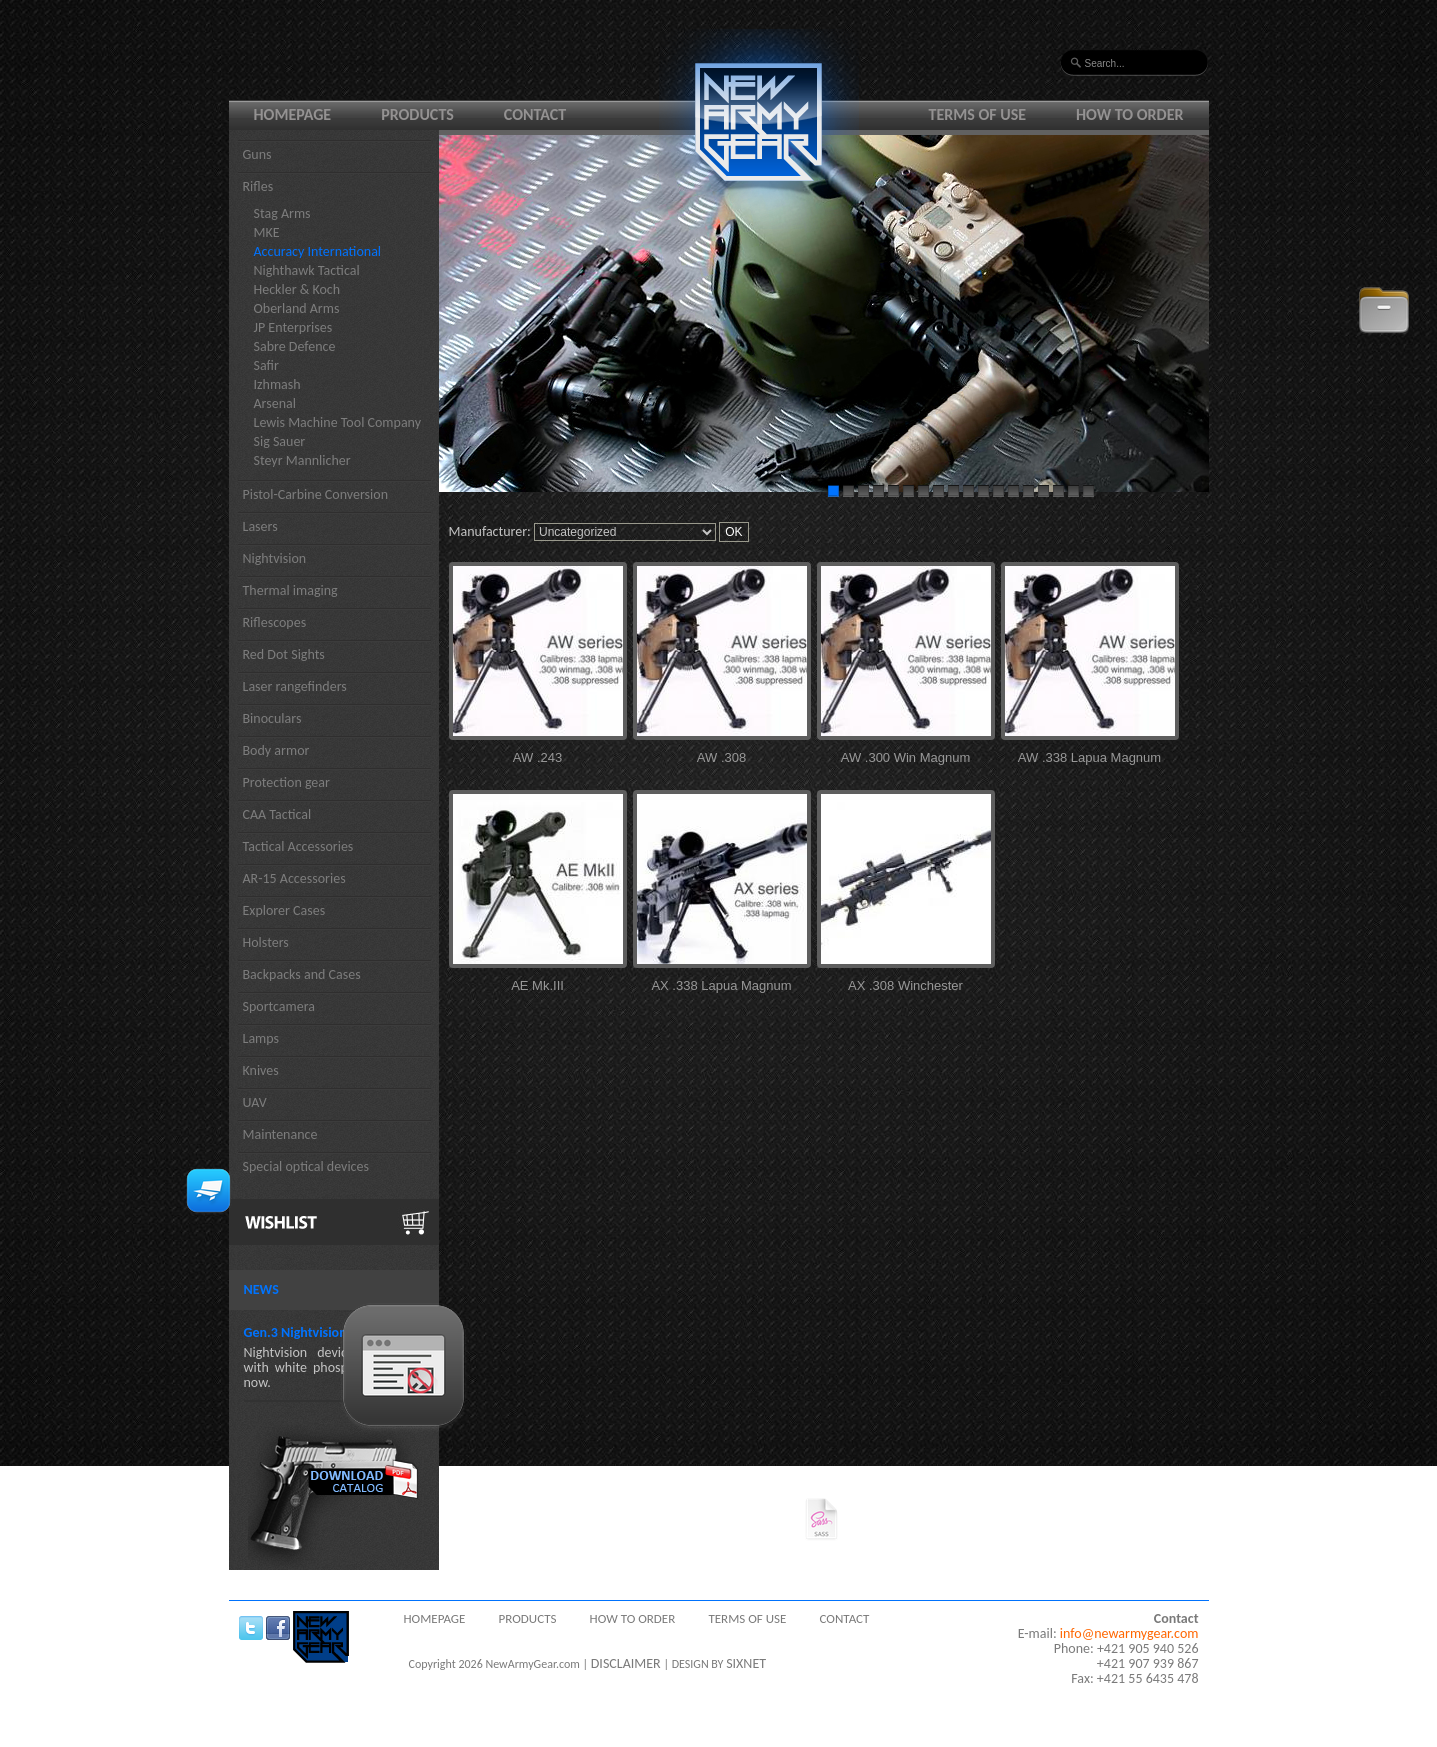  I want to click on open the file manager application, so click(1384, 310).